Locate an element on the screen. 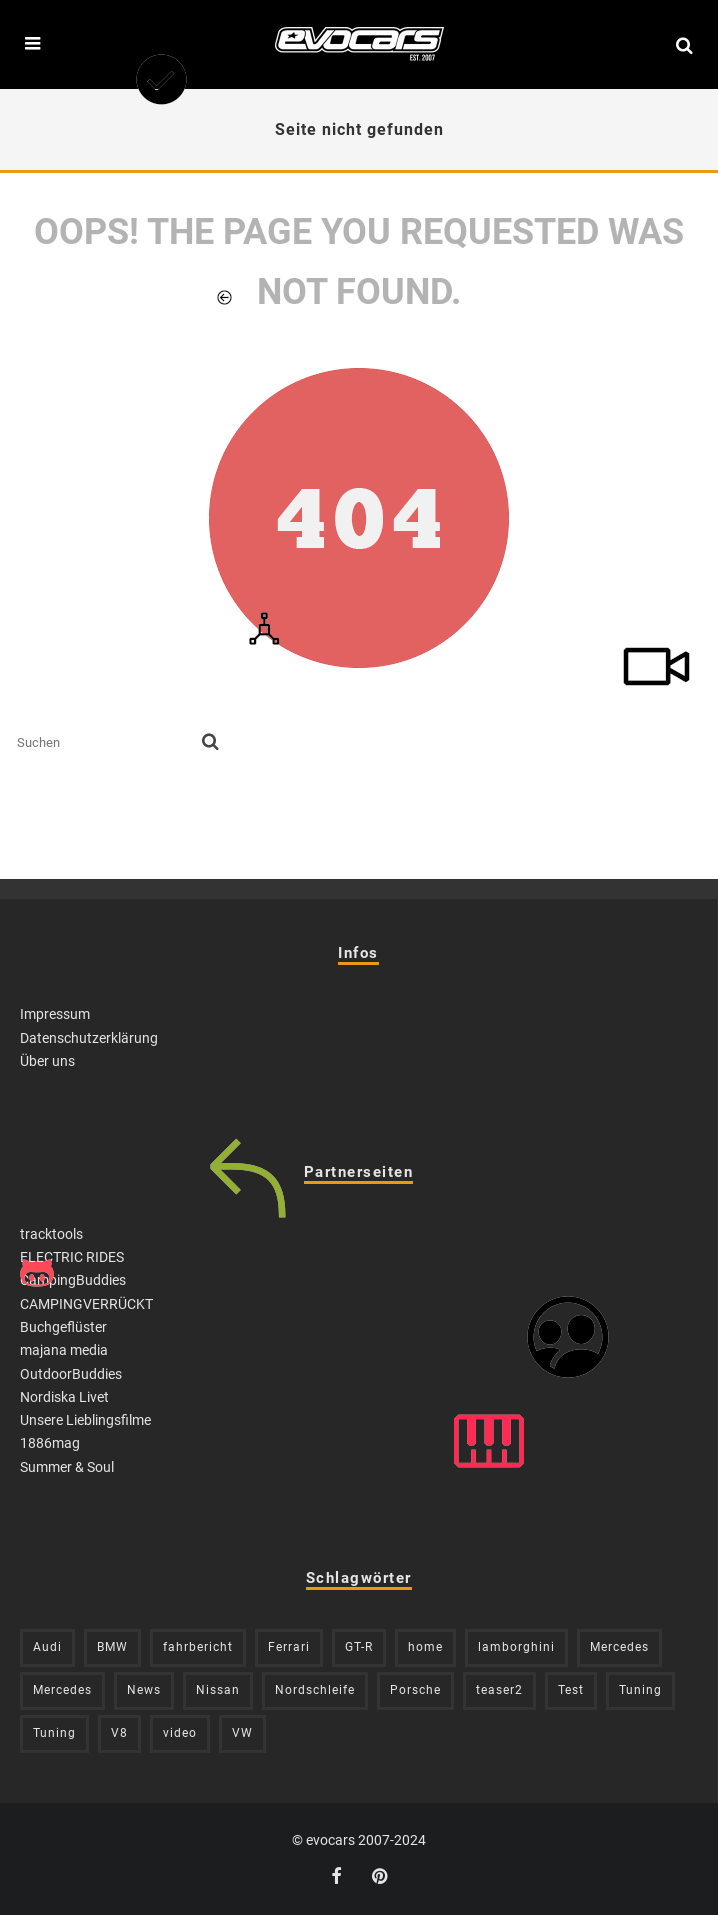 The image size is (718, 1915). view type hierarchy in code editor is located at coordinates (265, 628).